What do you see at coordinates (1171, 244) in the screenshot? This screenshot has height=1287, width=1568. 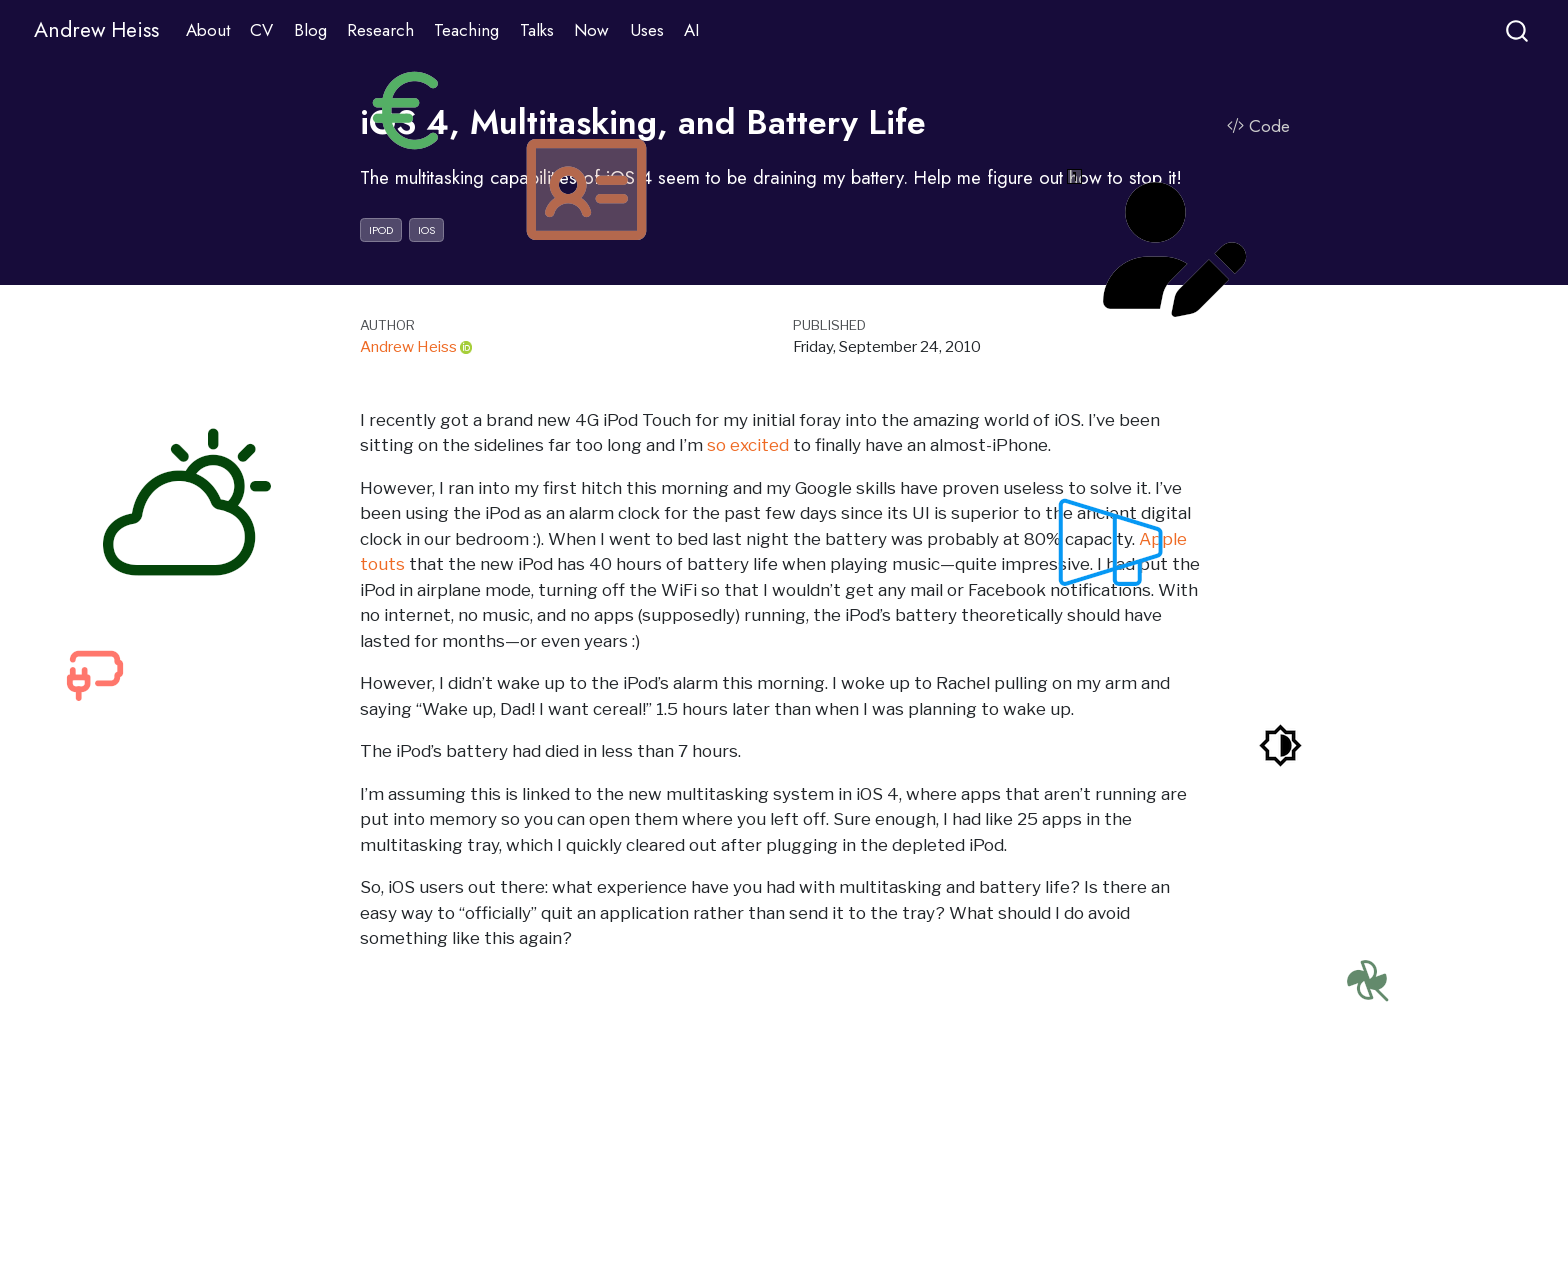 I see `edit user profile` at bounding box center [1171, 244].